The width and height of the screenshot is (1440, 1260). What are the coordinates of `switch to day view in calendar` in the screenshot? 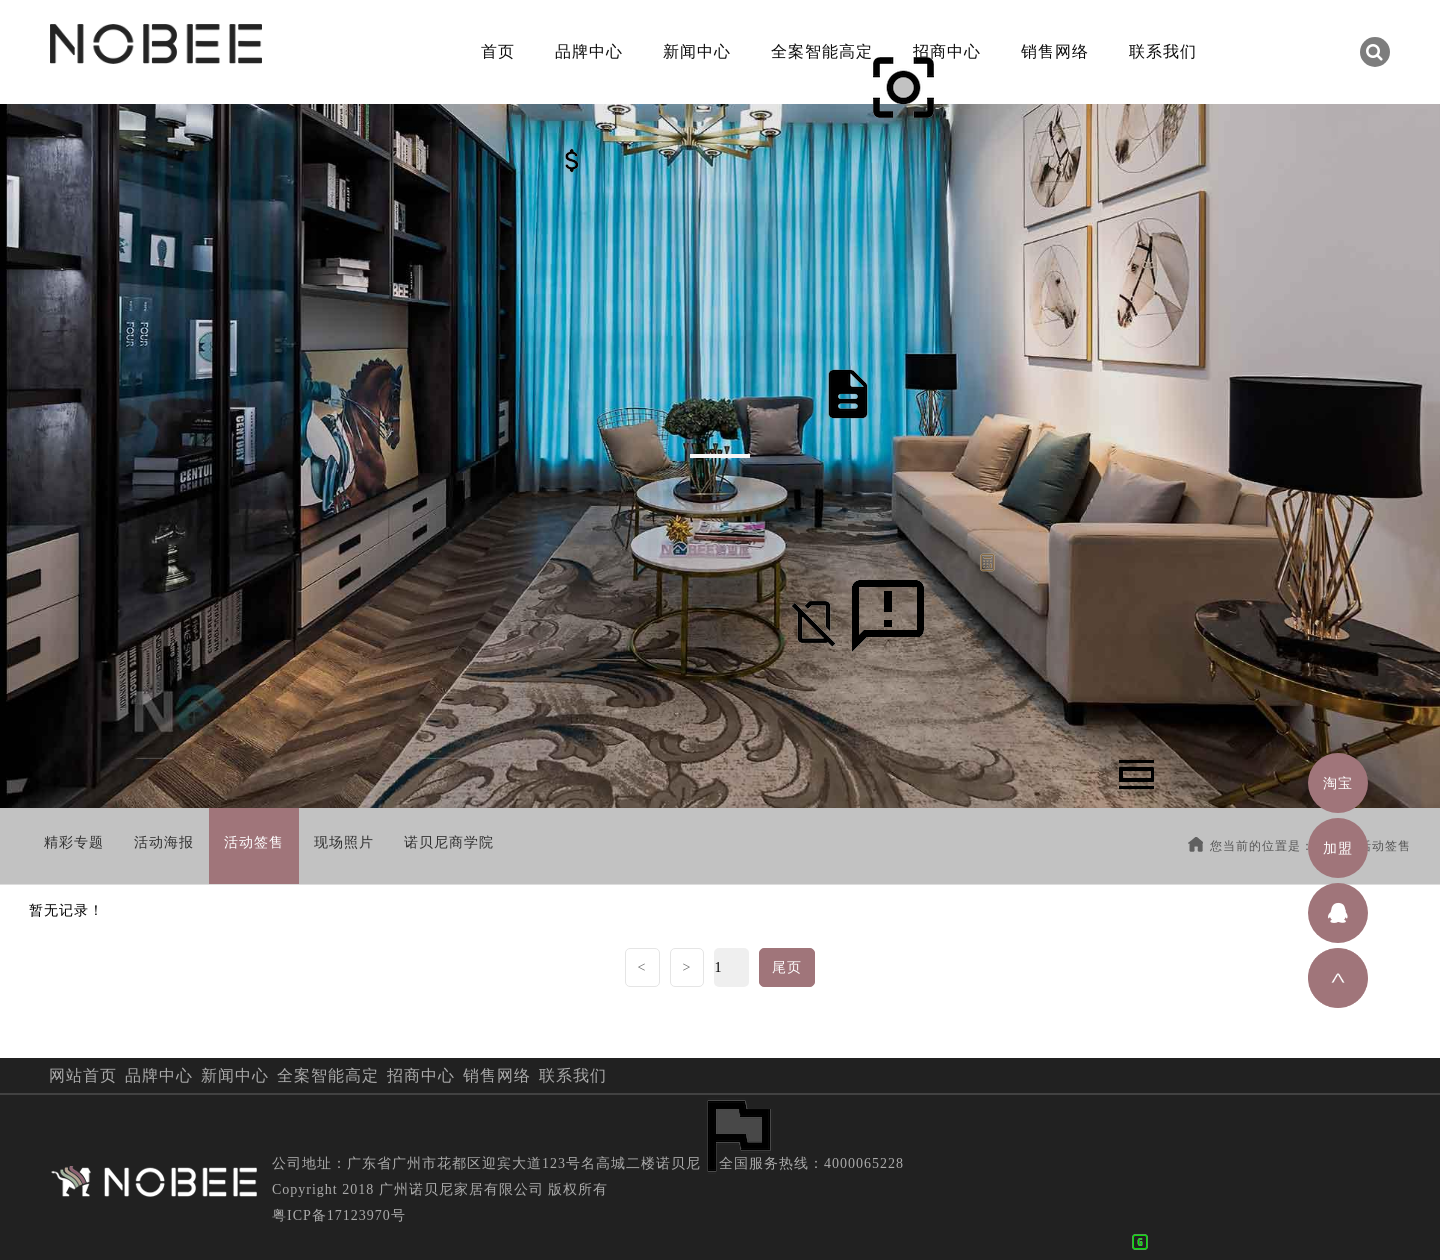 It's located at (1137, 774).